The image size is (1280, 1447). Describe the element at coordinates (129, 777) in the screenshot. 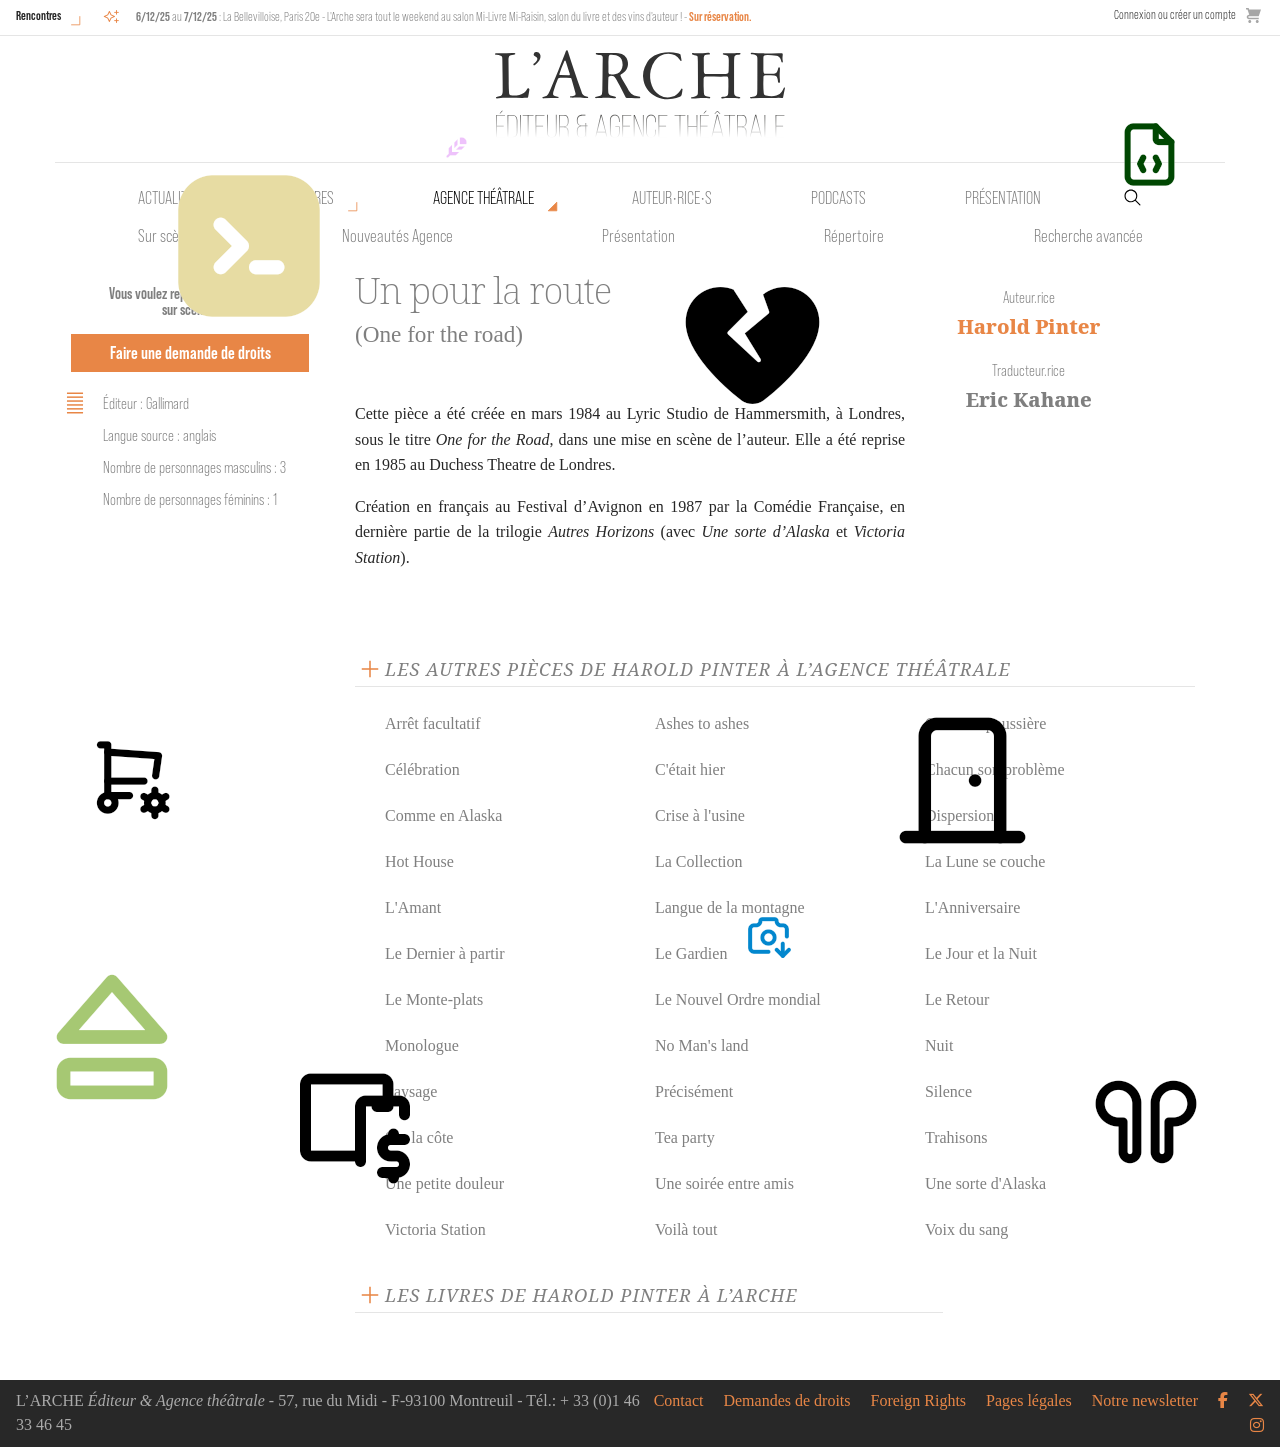

I see `access shopping cart settings` at that location.